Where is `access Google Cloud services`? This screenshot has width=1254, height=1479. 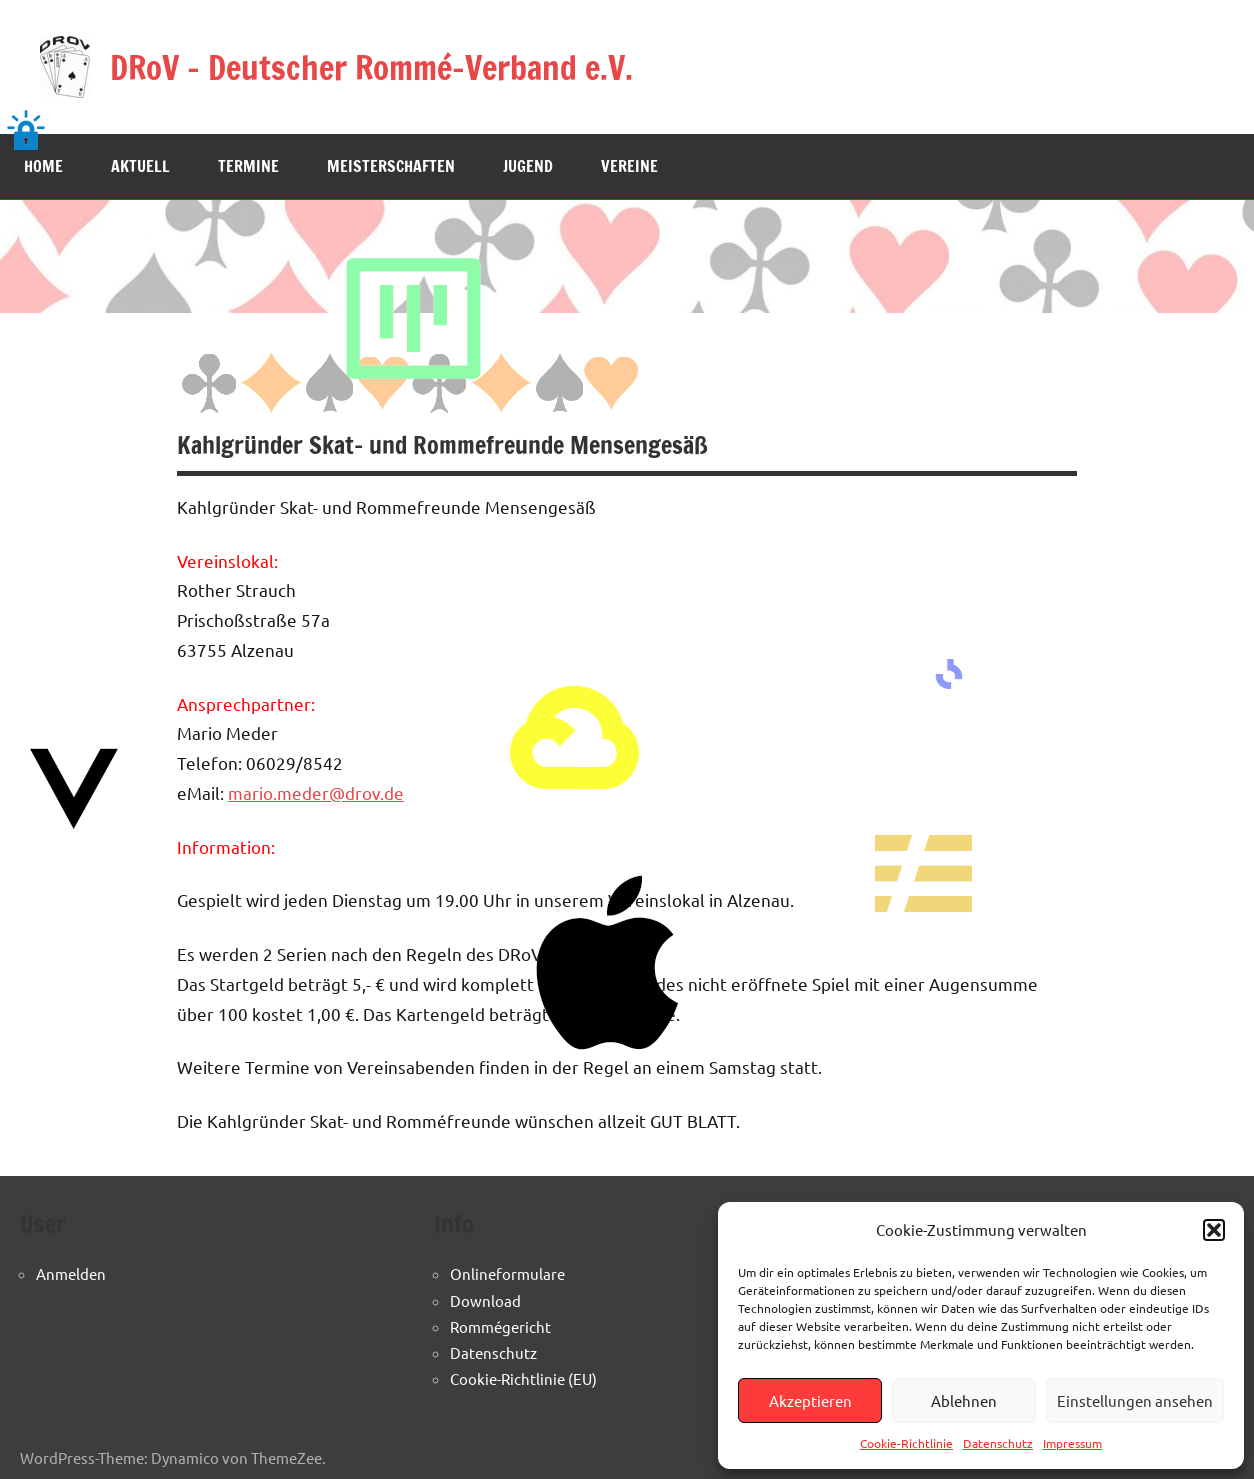 access Google Cloud services is located at coordinates (574, 737).